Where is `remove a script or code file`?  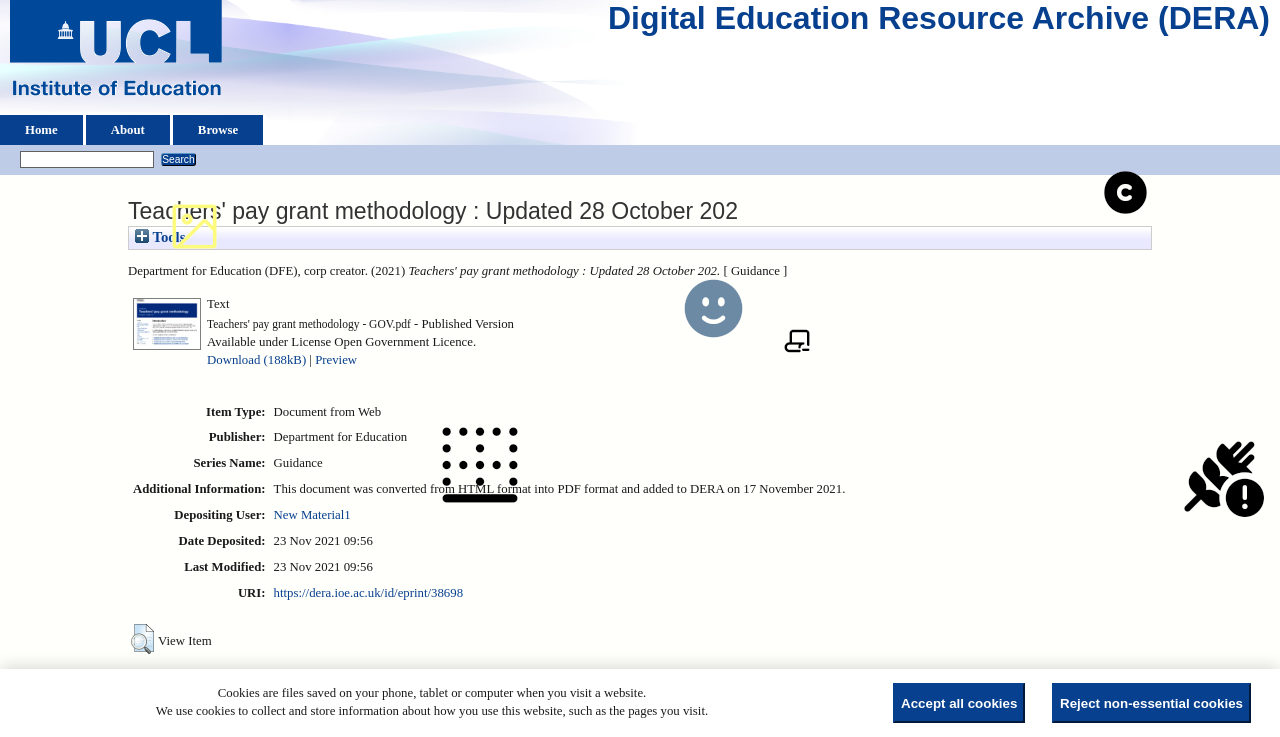
remove a script or code file is located at coordinates (797, 341).